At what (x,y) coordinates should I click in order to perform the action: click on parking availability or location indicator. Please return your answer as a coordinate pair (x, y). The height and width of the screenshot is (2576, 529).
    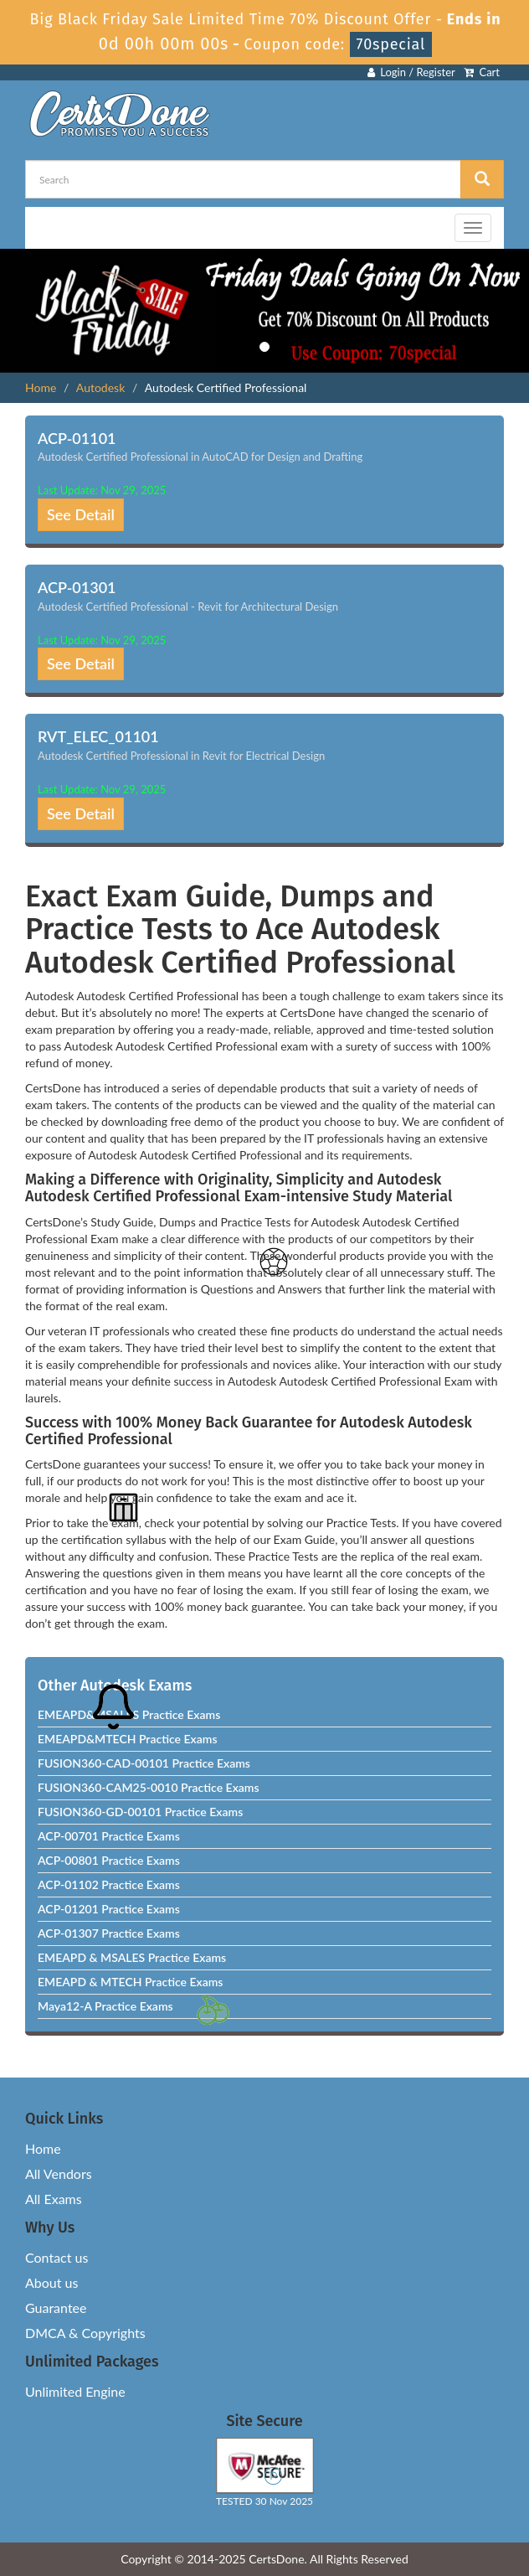
    Looking at the image, I should click on (273, 2475).